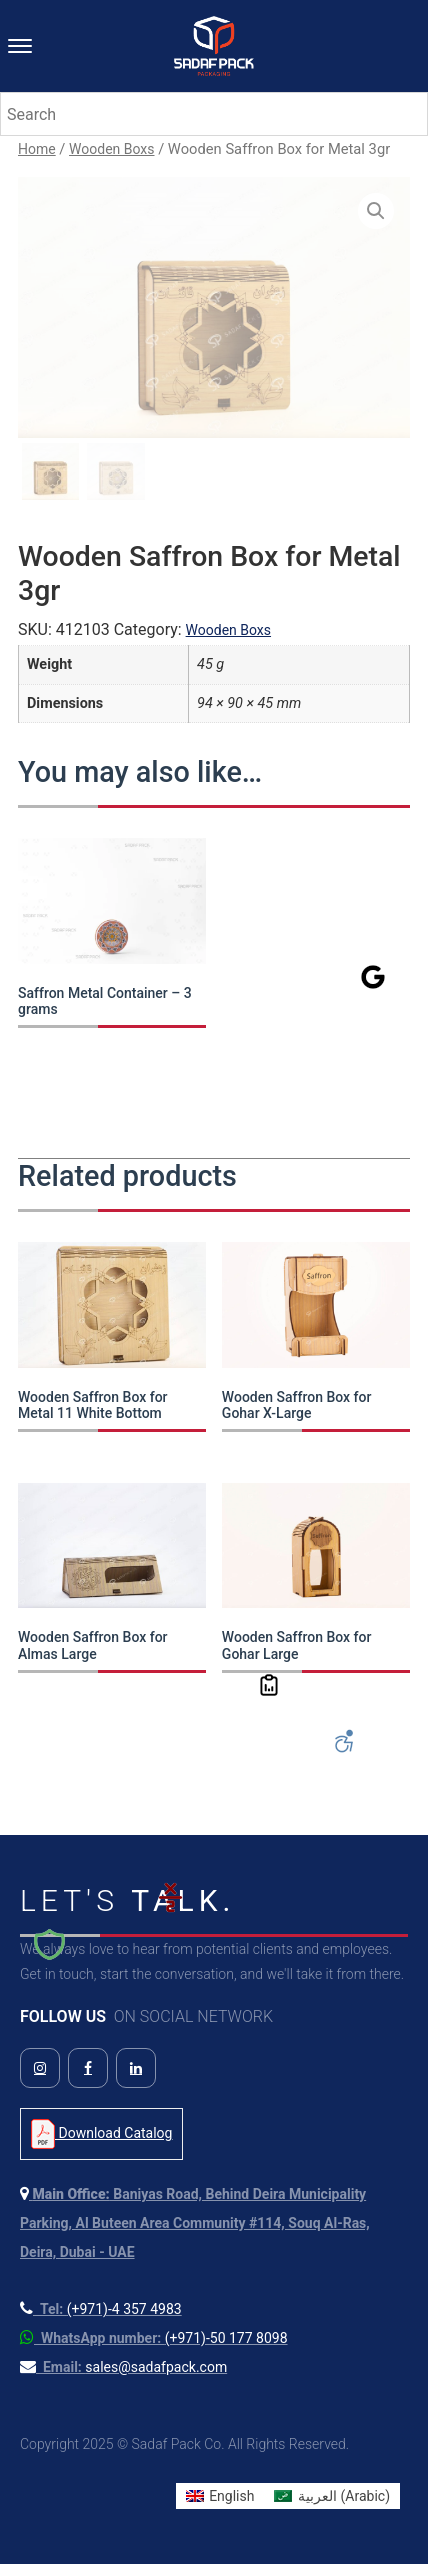 Image resolution: width=428 pixels, height=2564 pixels. Describe the element at coordinates (49, 1944) in the screenshot. I see `access security settings` at that location.